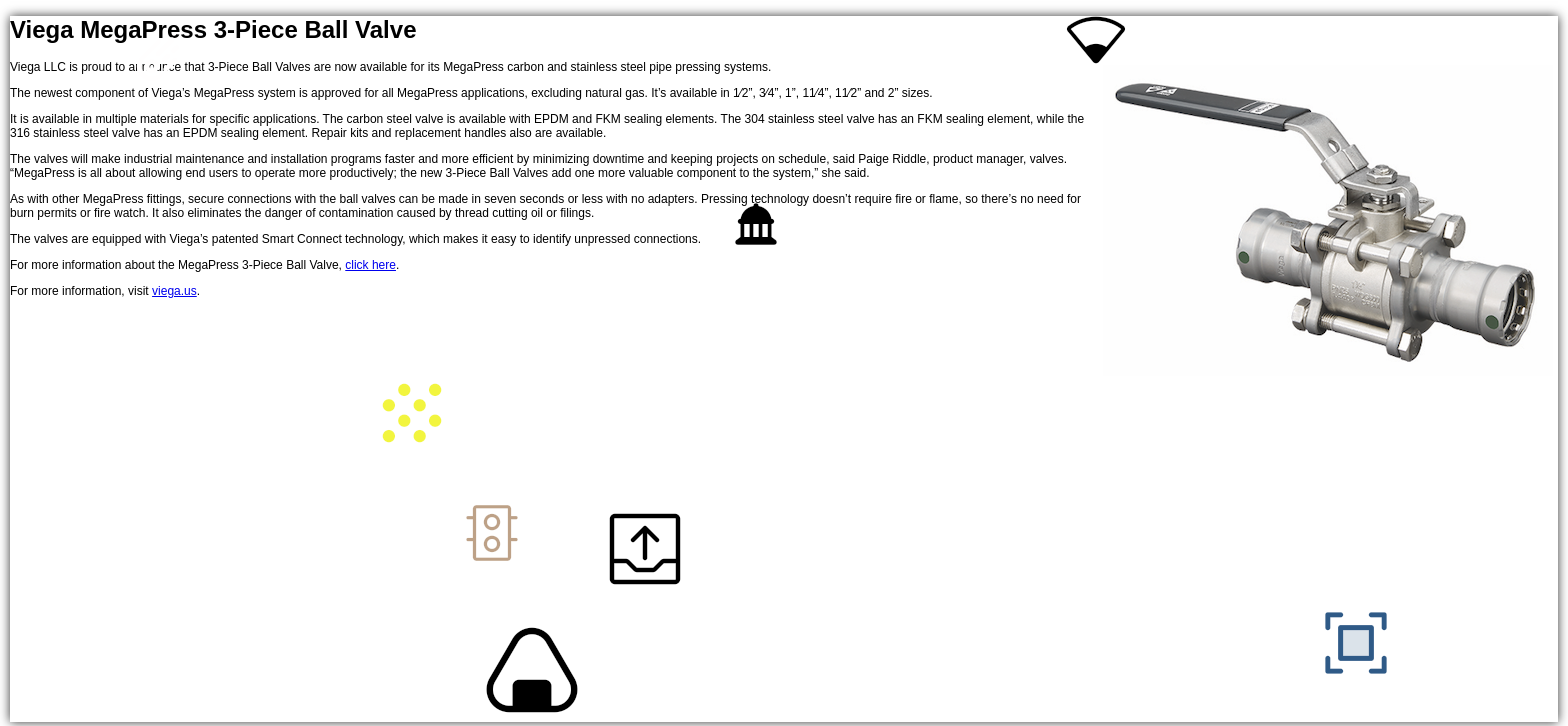  Describe the element at coordinates (492, 533) in the screenshot. I see `traffic or transportation settings` at that location.